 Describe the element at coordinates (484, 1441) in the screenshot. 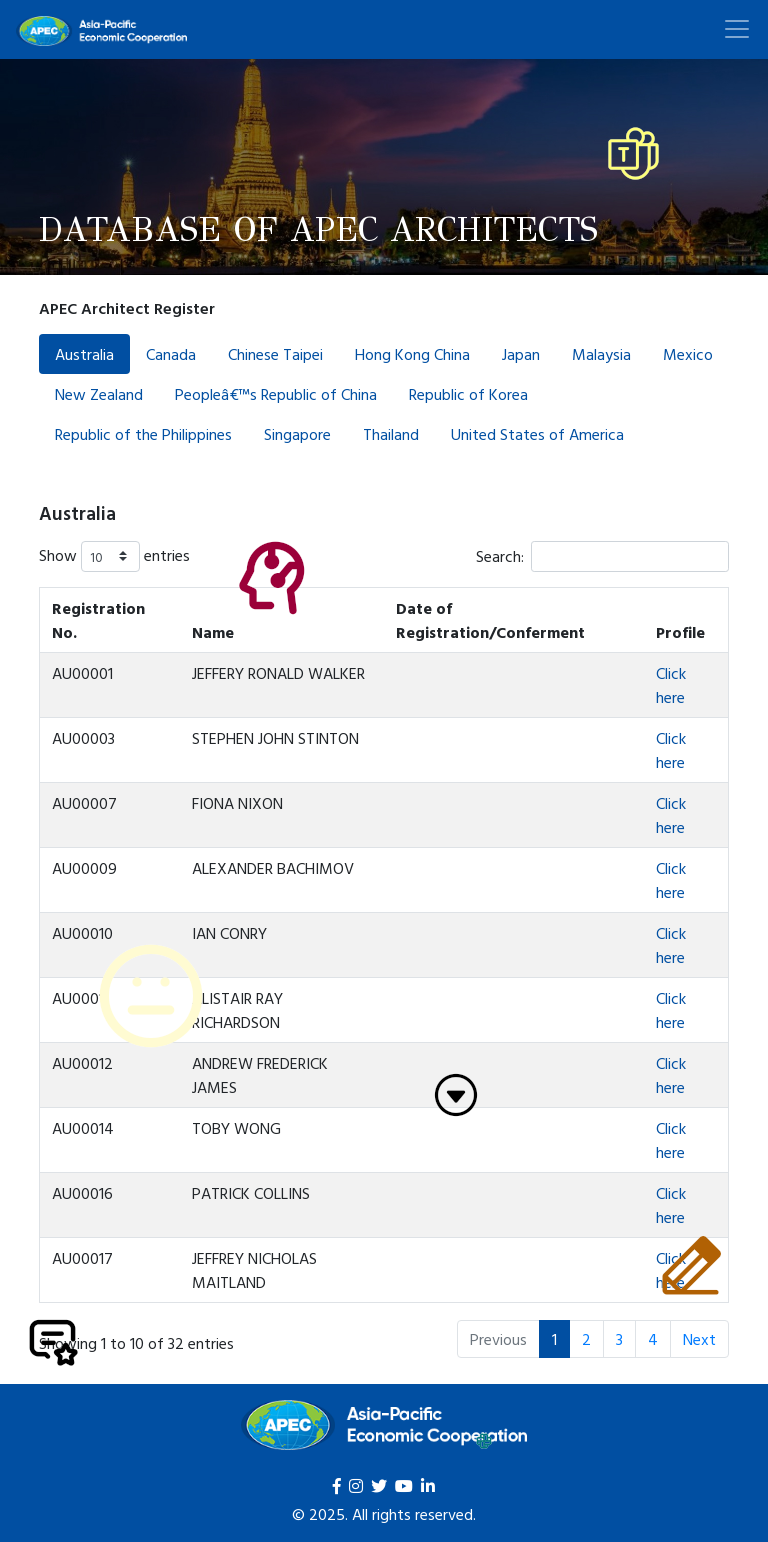

I see `open Slack messaging app` at that location.